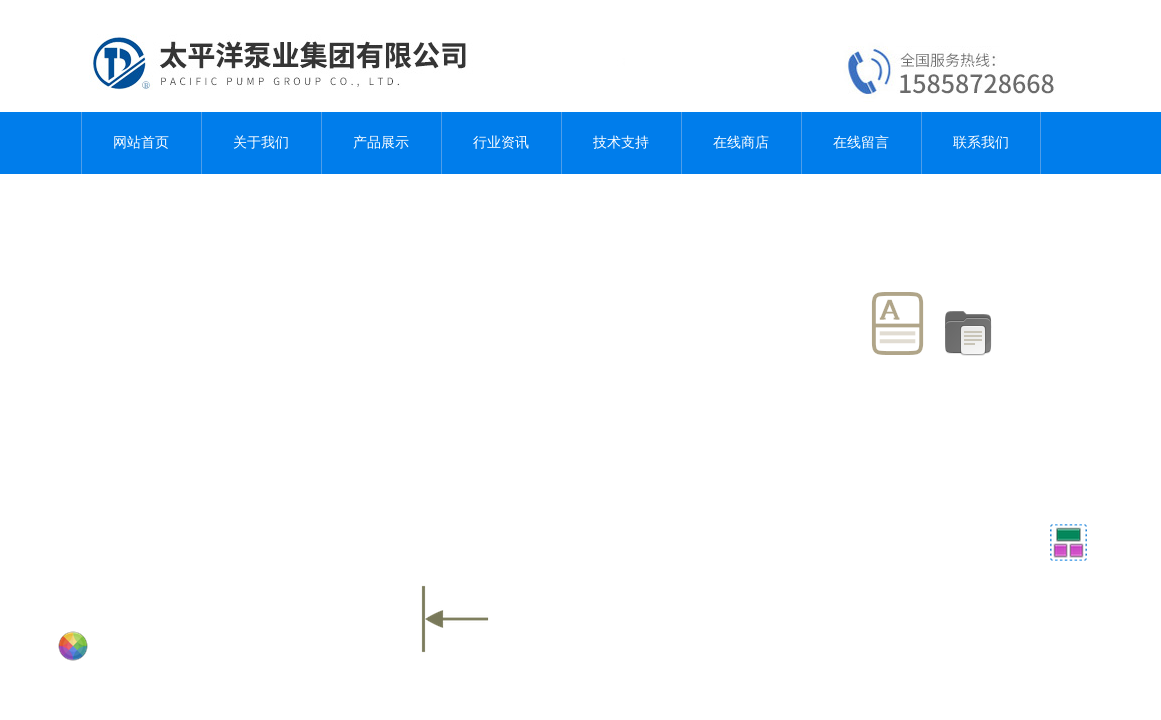 This screenshot has width=1161, height=720. What do you see at coordinates (455, 619) in the screenshot?
I see `go to the first item in a list or sequence` at bounding box center [455, 619].